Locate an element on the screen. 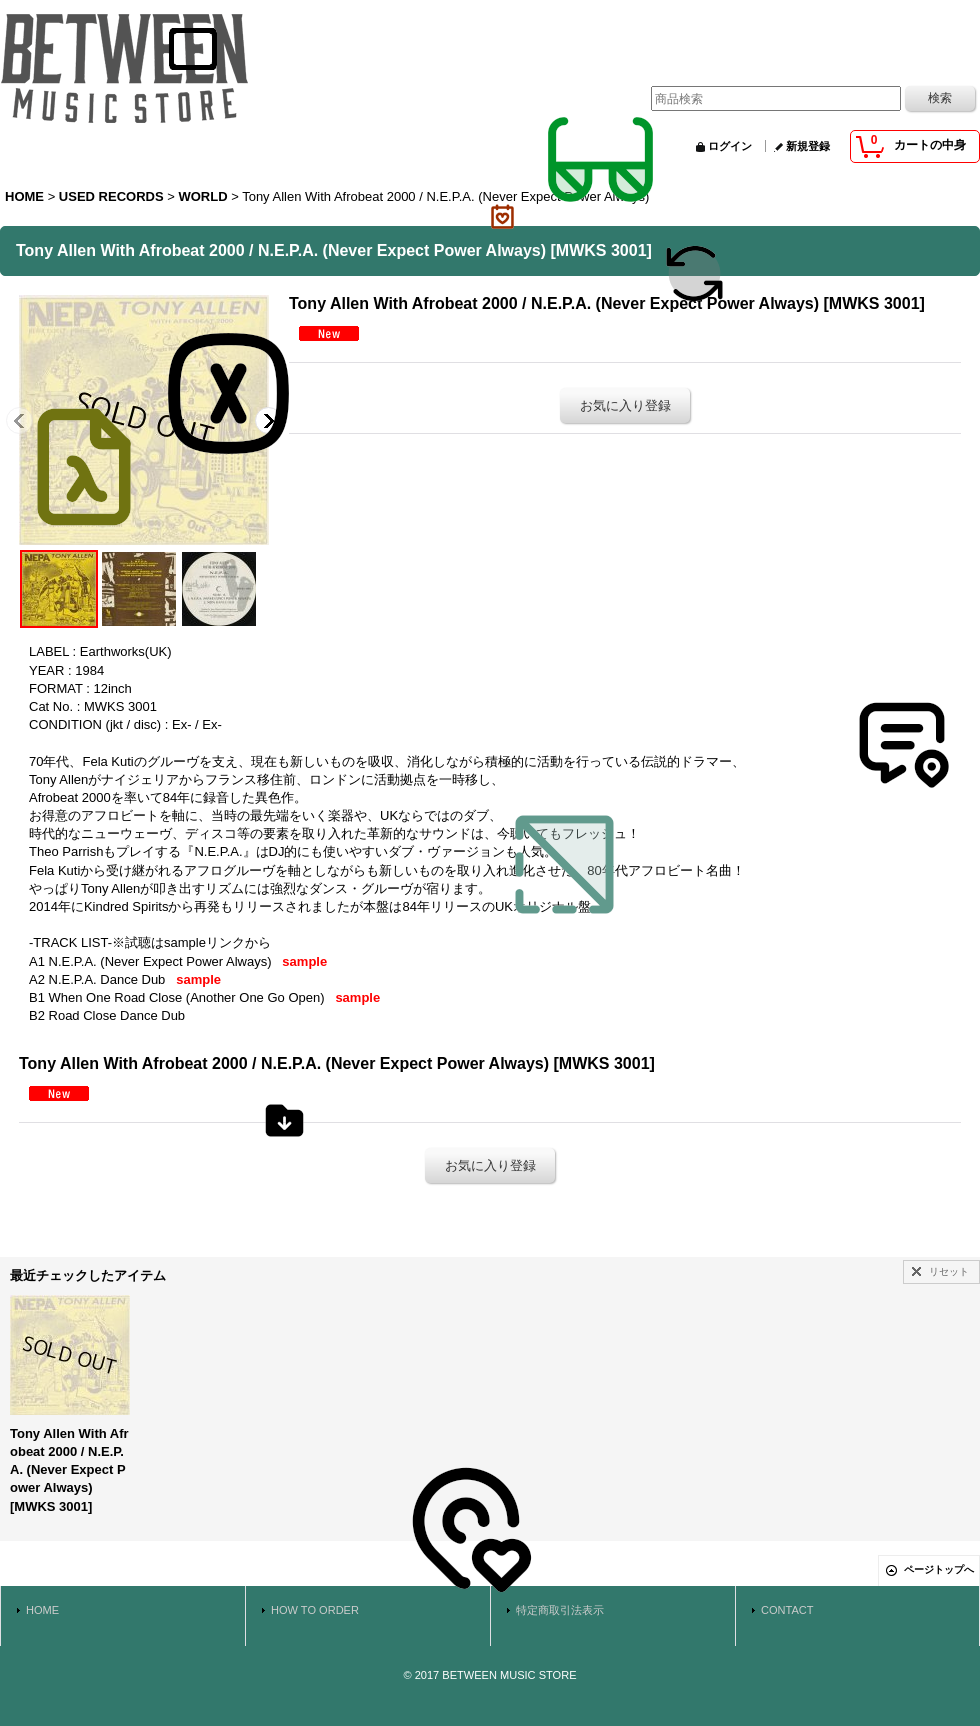 The width and height of the screenshot is (980, 1726). open a lambda function file is located at coordinates (84, 467).